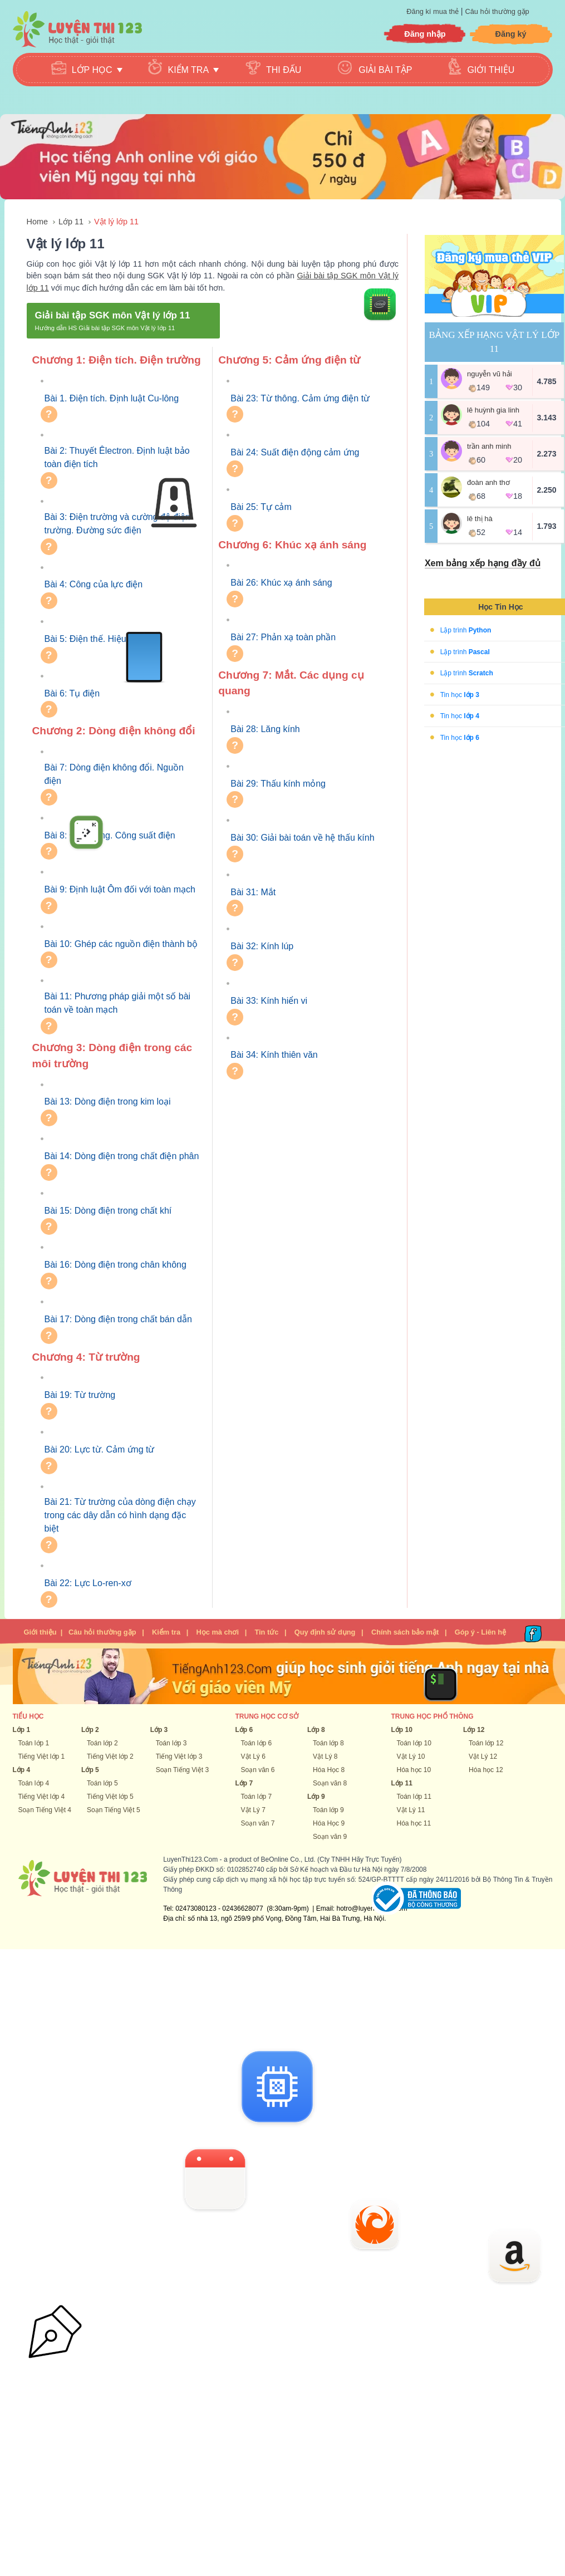  I want to click on browse electronics or hardware apps, so click(277, 2087).